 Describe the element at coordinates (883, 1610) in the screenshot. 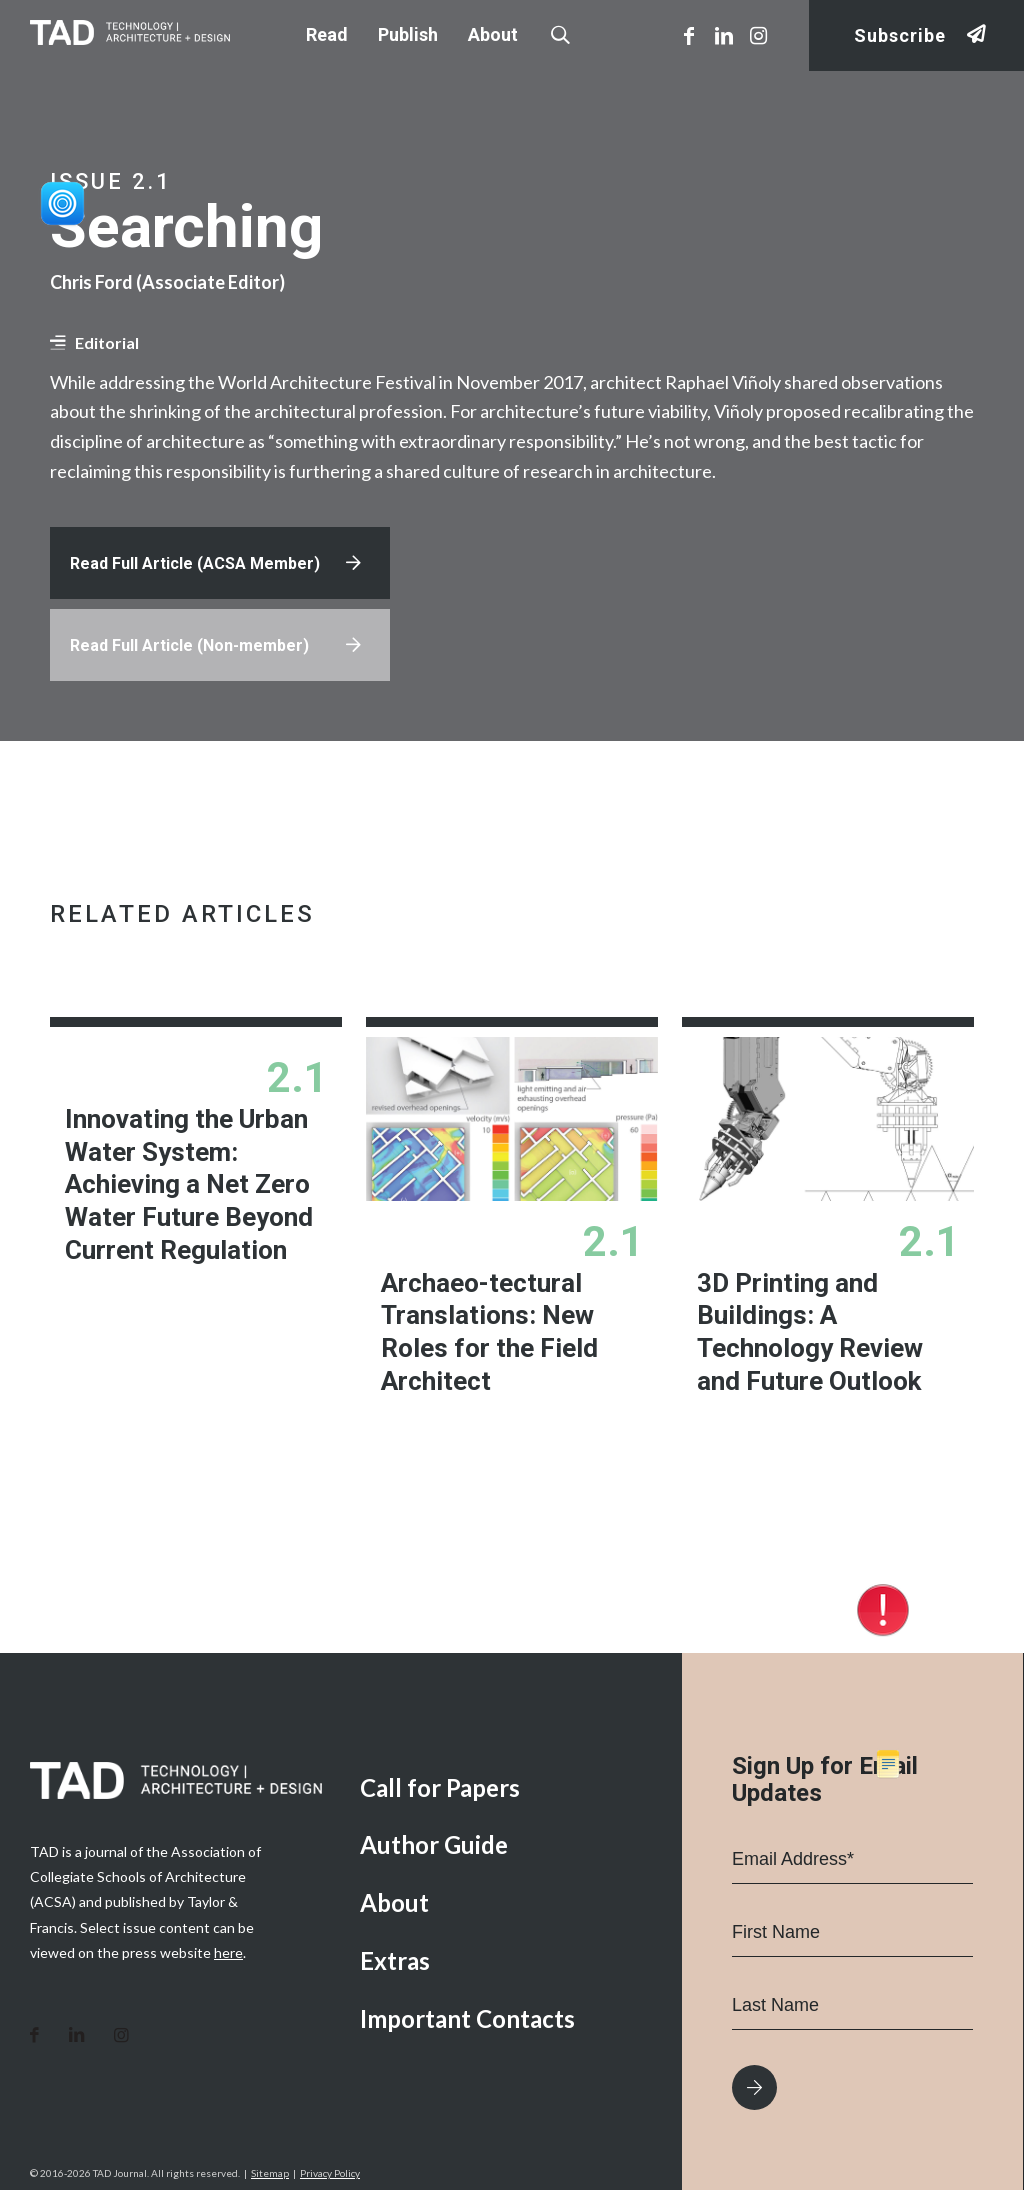

I see `indicates a warning or caution in a dialog` at that location.